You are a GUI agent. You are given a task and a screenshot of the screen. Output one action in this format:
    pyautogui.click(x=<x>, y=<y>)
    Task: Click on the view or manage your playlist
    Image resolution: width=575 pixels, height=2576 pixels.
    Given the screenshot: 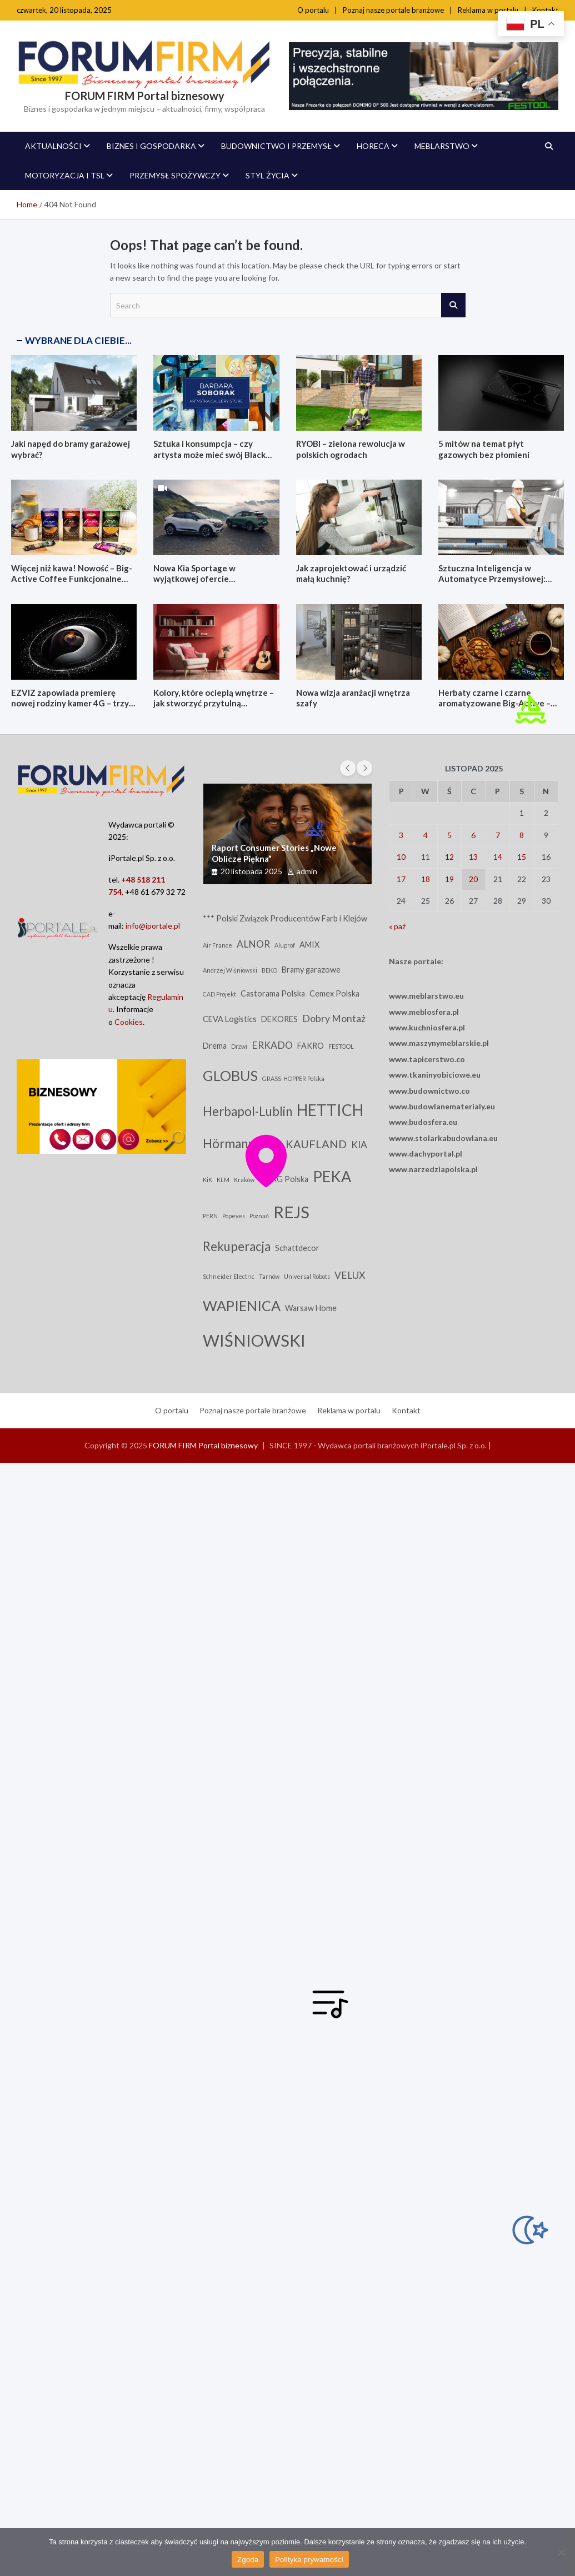 What is the action you would take?
    pyautogui.click(x=328, y=2002)
    